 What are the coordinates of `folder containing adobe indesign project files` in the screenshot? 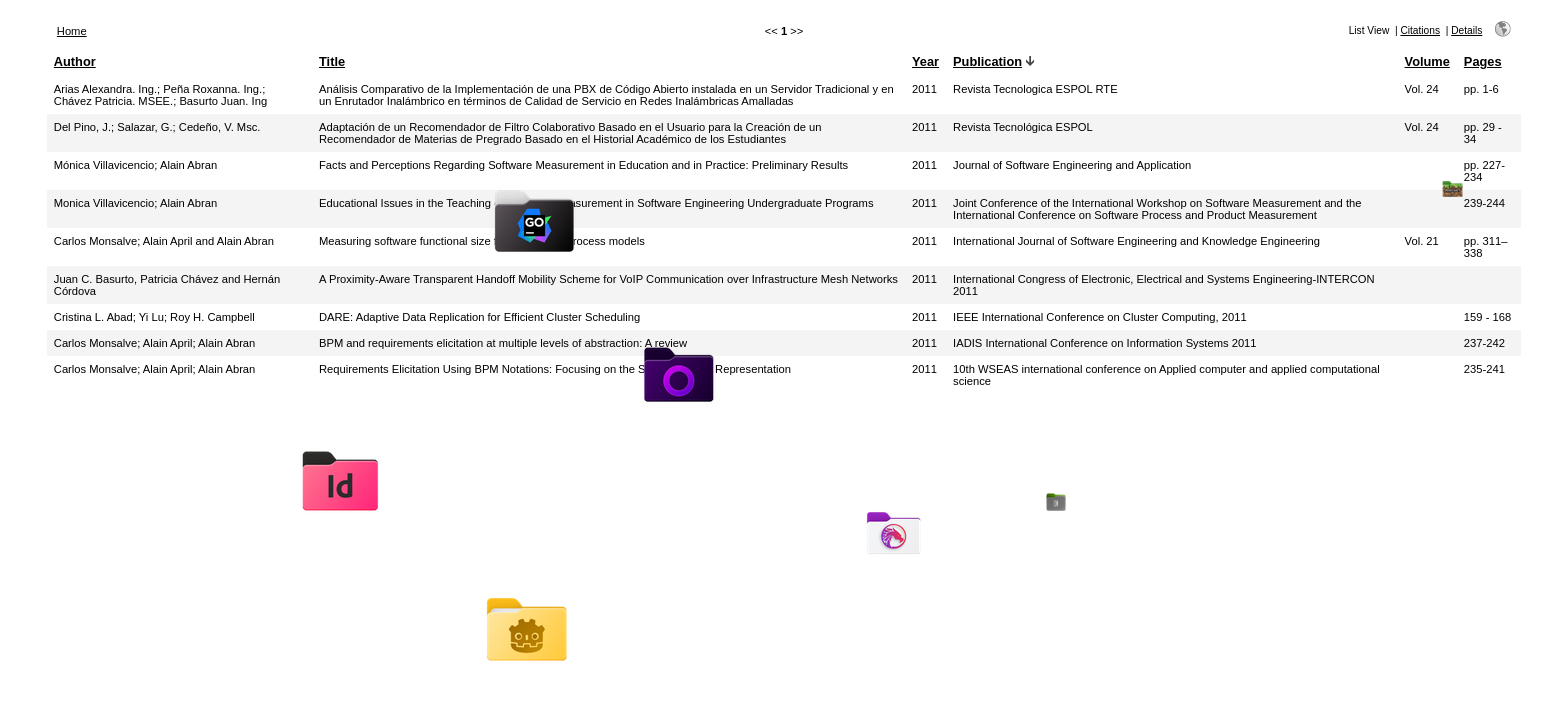 It's located at (340, 483).